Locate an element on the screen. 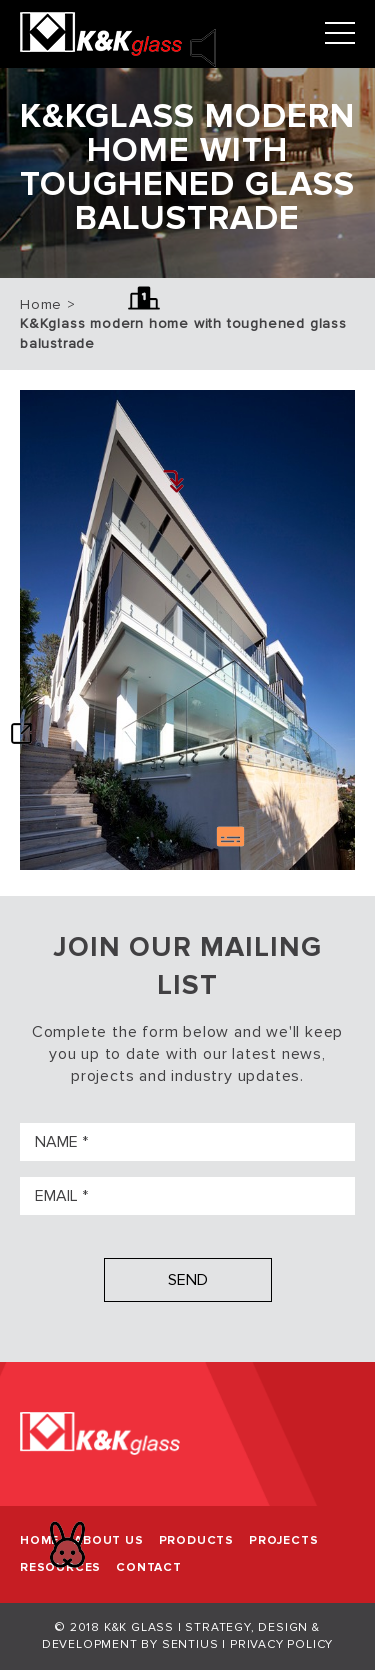  view leaderboard or rankings is located at coordinates (144, 298).